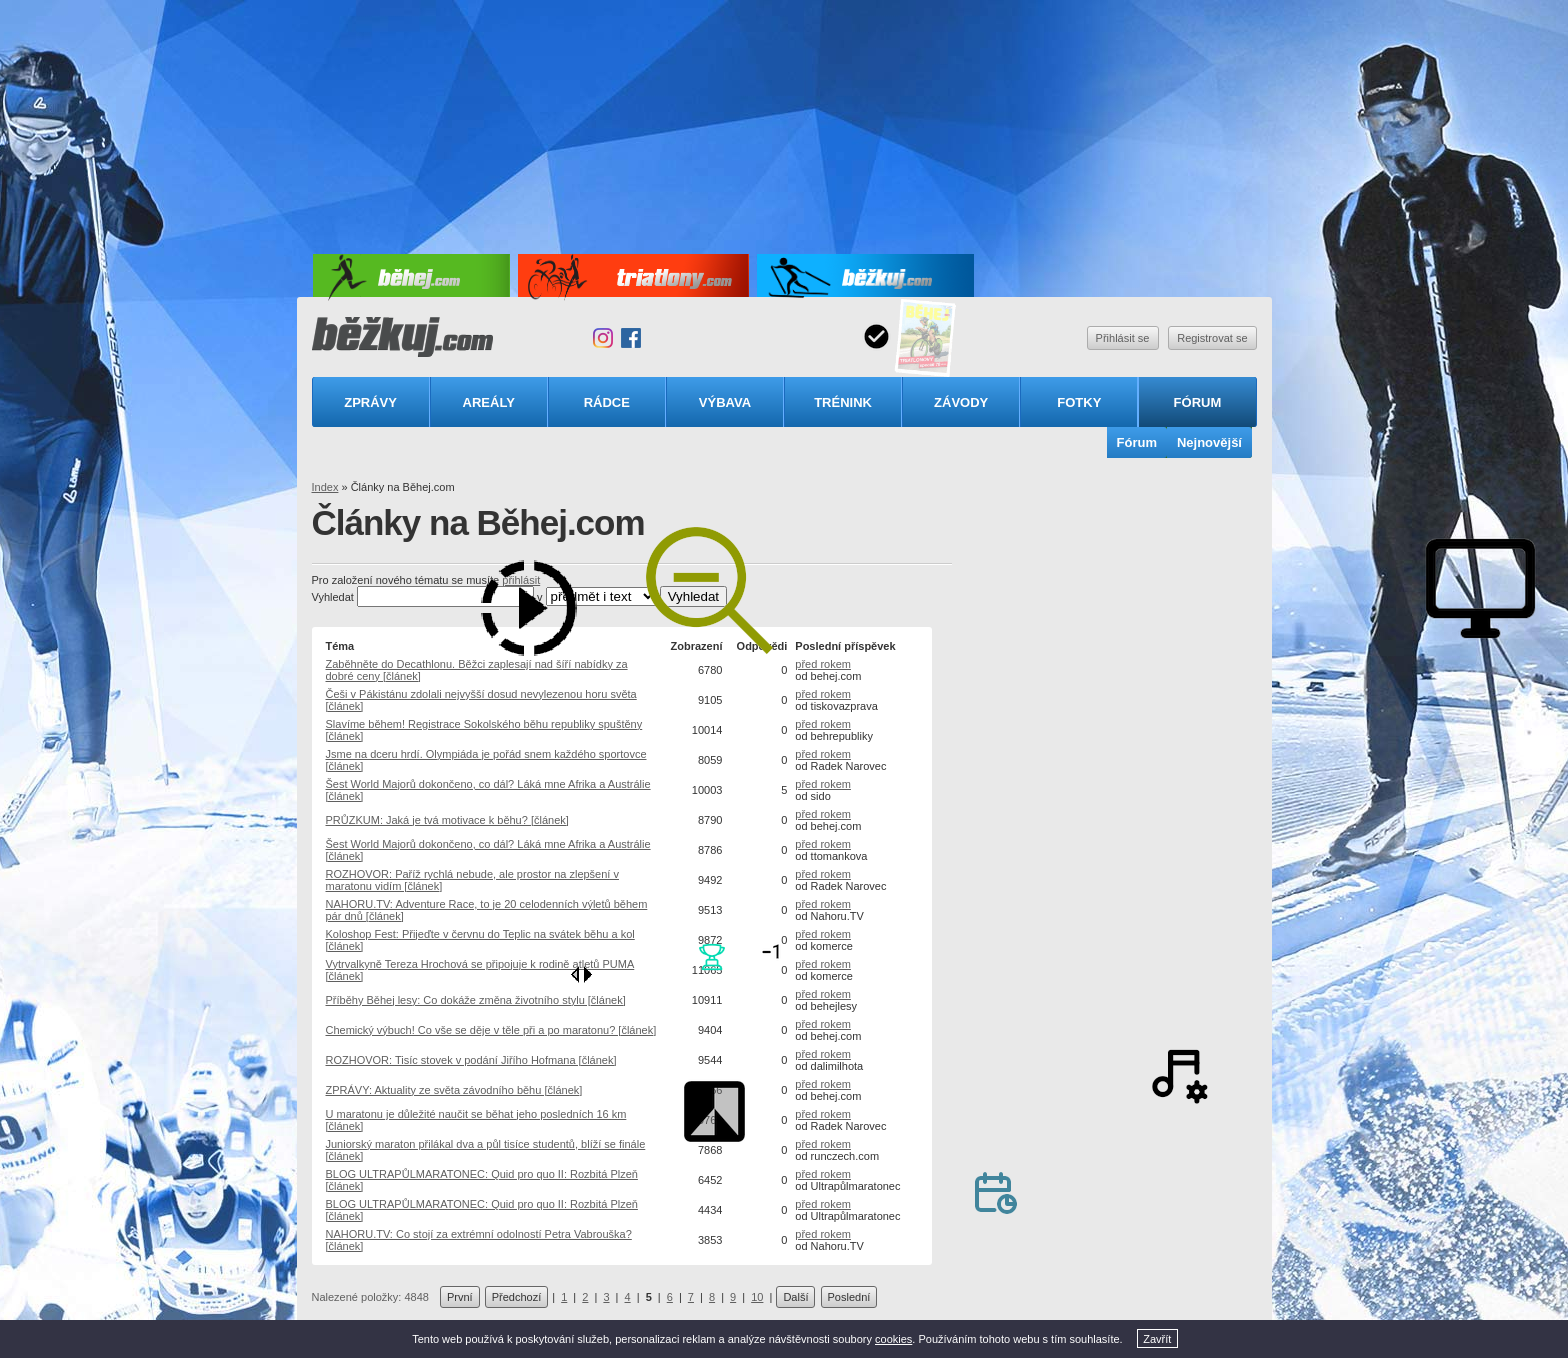  Describe the element at coordinates (876, 336) in the screenshot. I see `indicates a completed or successful action` at that location.